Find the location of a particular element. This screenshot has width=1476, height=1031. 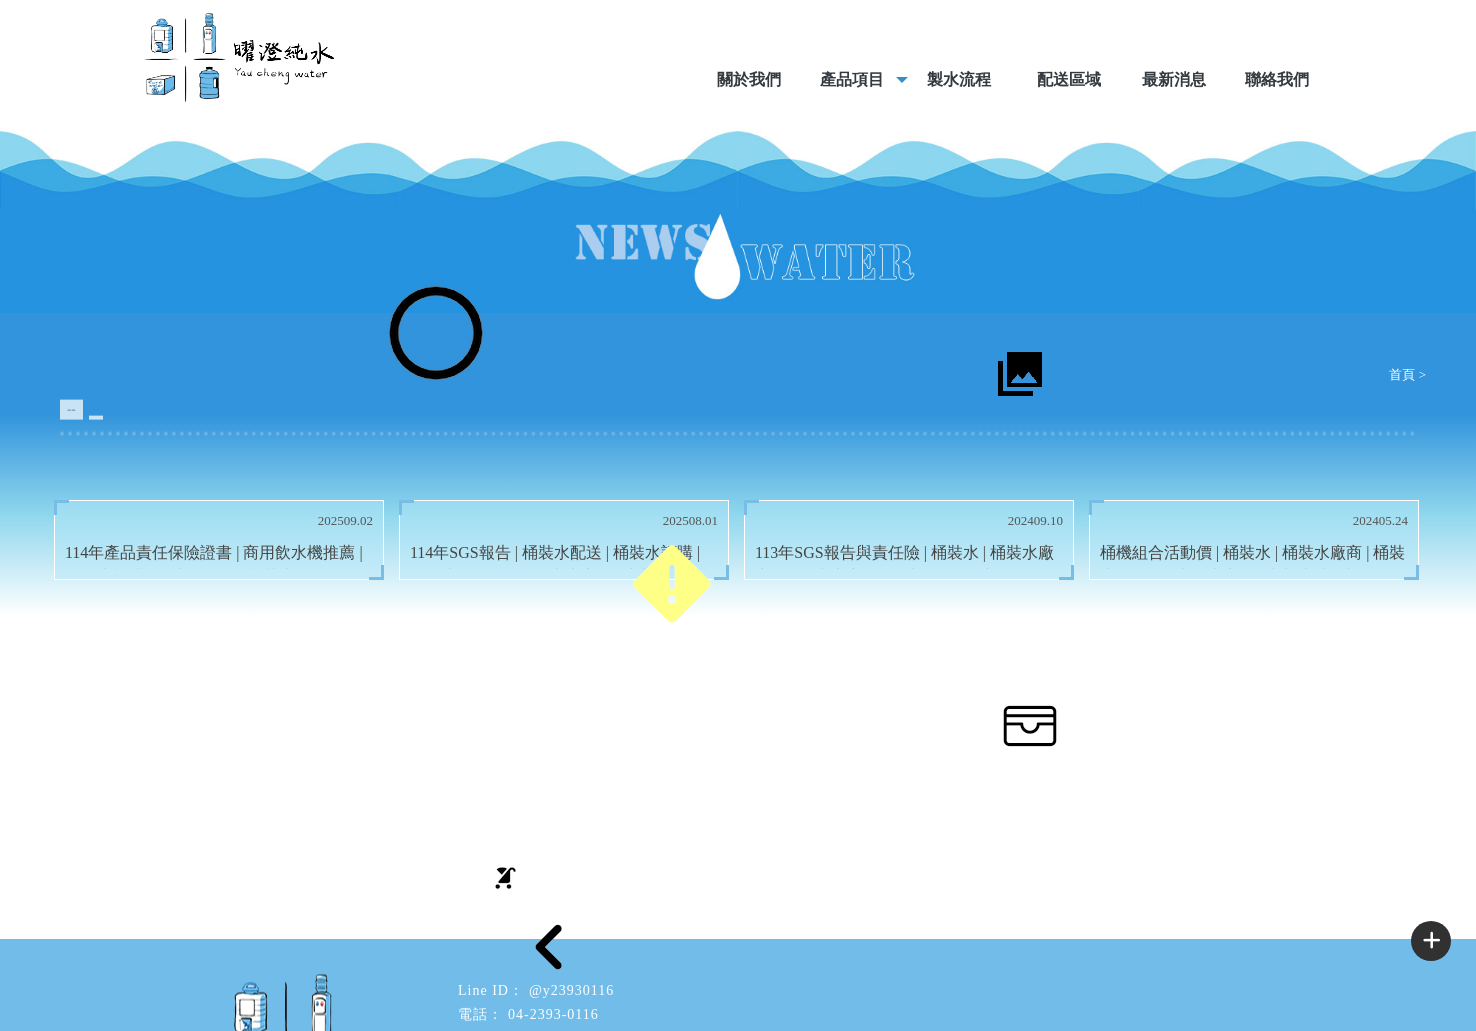

access your photo library is located at coordinates (1020, 374).